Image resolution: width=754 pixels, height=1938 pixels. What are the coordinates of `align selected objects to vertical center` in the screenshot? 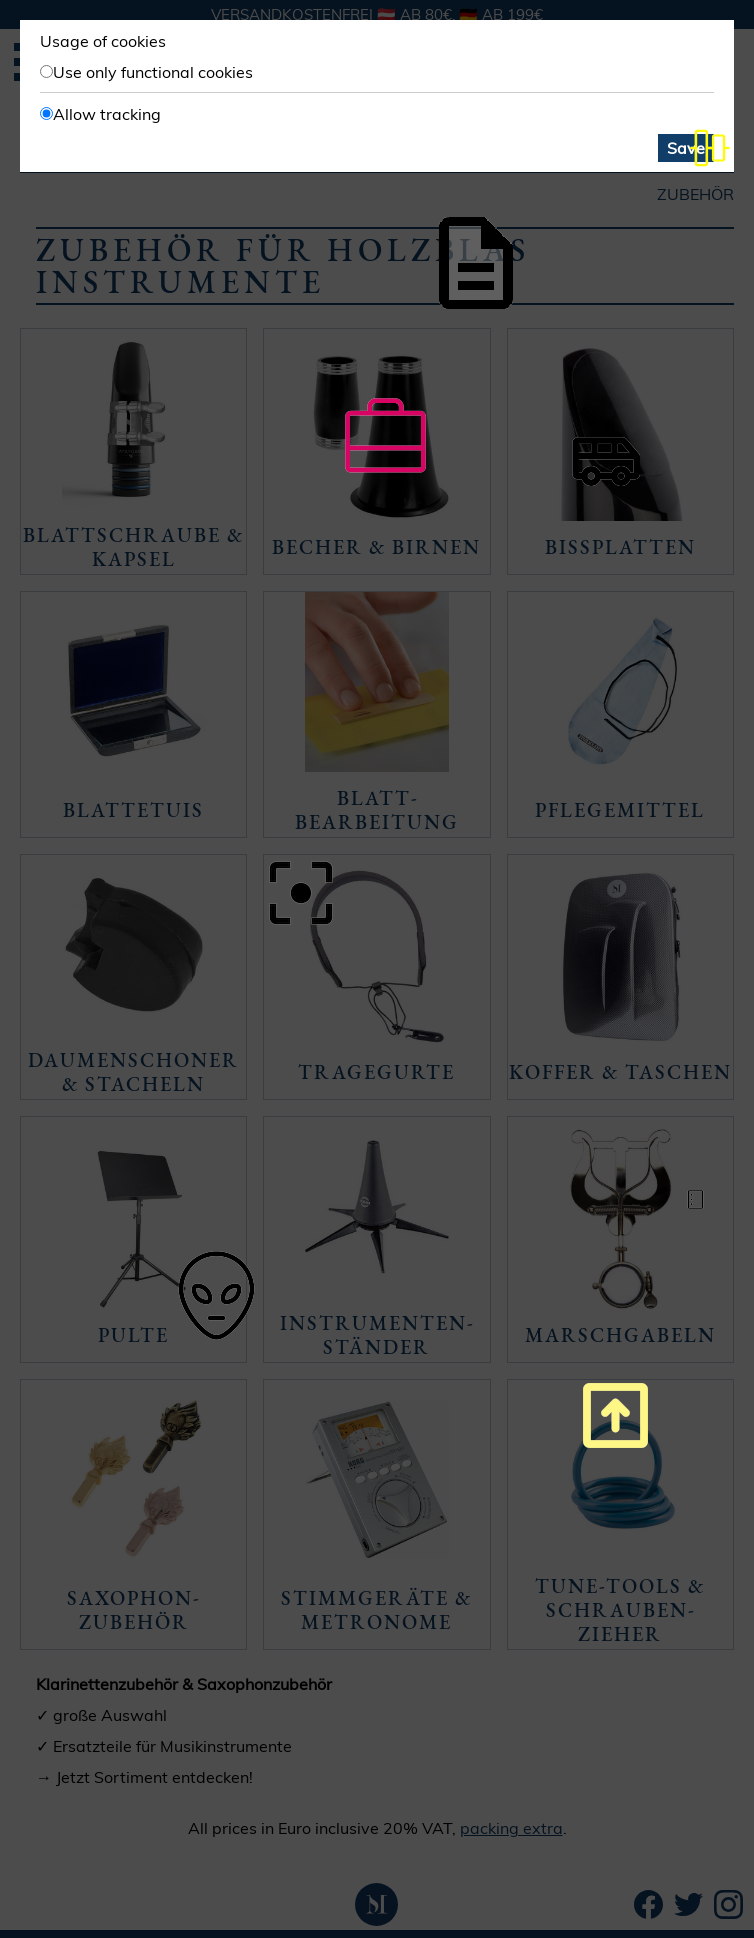 It's located at (710, 148).